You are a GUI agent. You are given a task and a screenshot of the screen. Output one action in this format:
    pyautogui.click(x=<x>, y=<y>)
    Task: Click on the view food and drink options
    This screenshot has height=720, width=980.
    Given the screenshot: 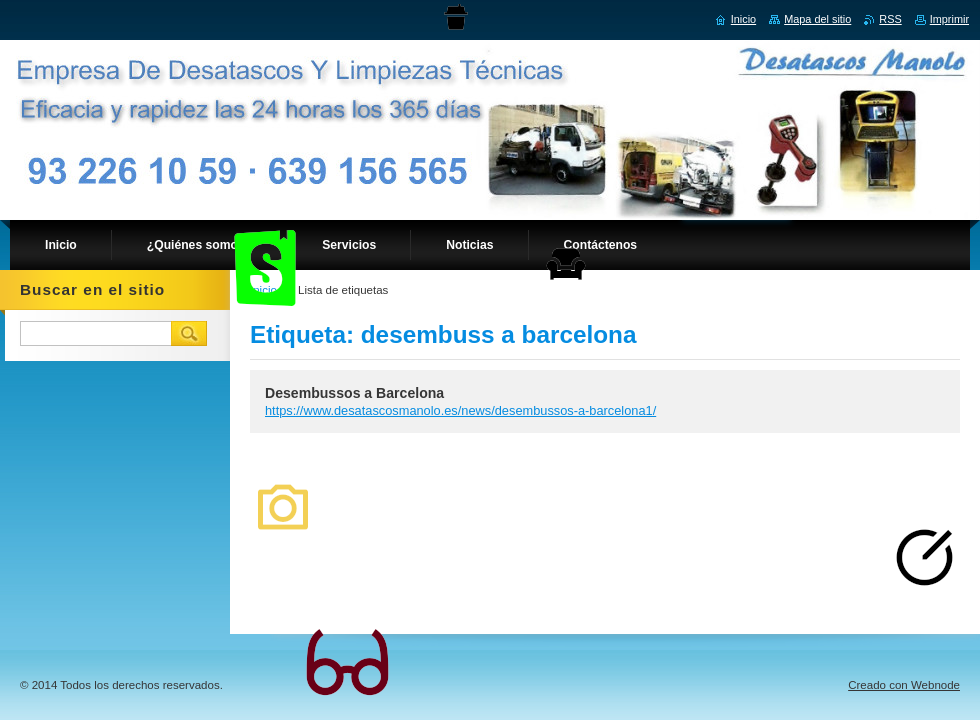 What is the action you would take?
    pyautogui.click(x=456, y=18)
    